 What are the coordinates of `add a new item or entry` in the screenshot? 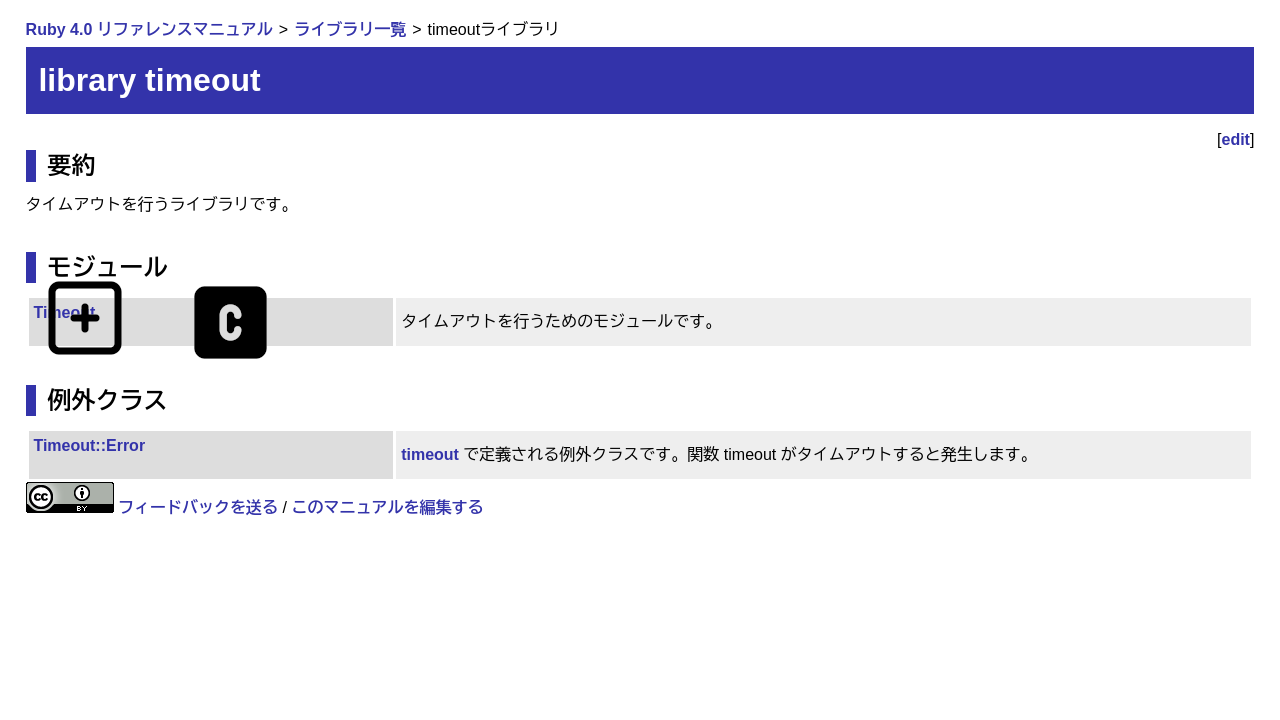 It's located at (85, 318).